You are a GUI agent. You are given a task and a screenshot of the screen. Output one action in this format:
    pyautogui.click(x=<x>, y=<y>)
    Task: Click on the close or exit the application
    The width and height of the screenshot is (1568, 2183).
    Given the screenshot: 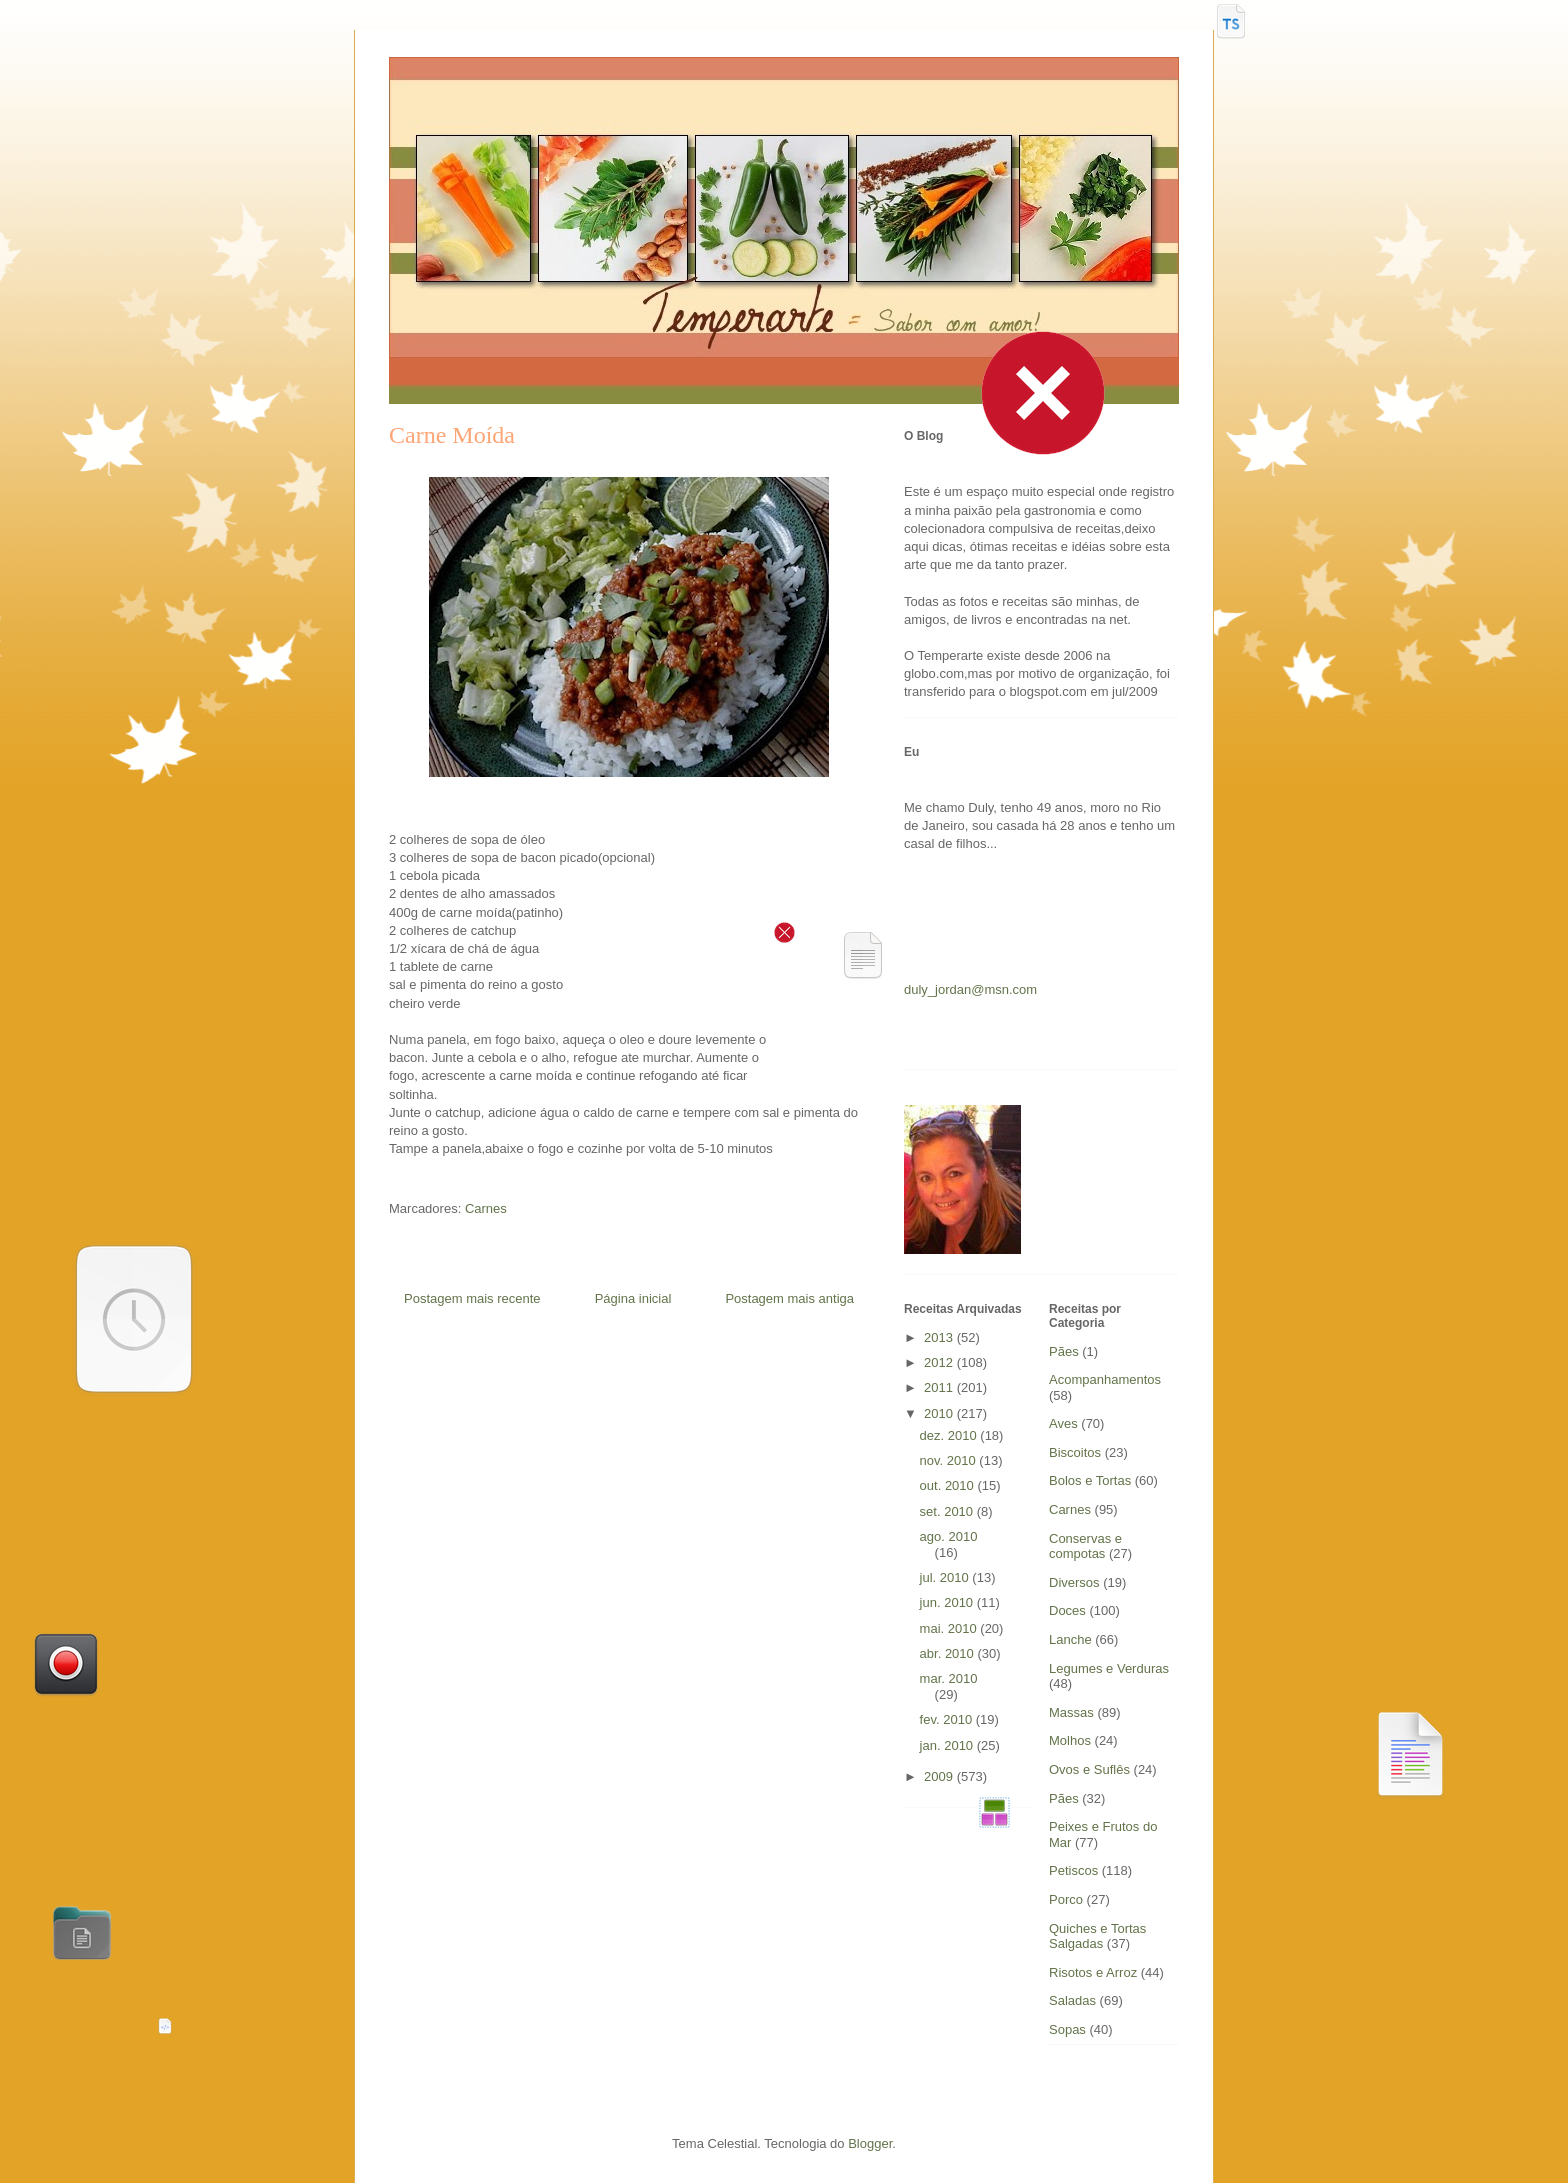 What is the action you would take?
    pyautogui.click(x=1043, y=393)
    